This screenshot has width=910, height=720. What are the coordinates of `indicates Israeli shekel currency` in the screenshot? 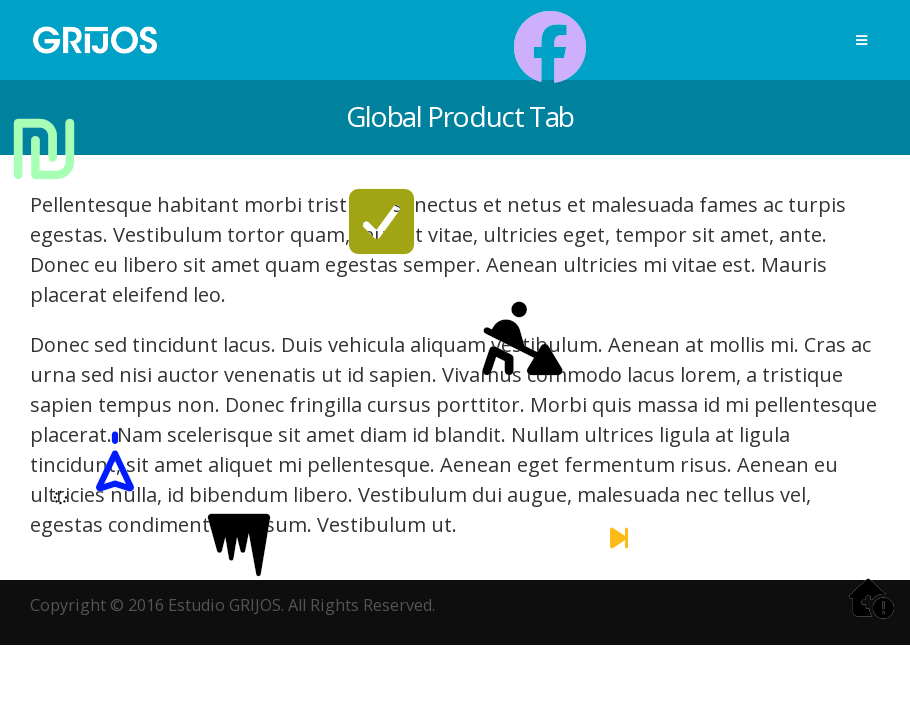 It's located at (44, 149).